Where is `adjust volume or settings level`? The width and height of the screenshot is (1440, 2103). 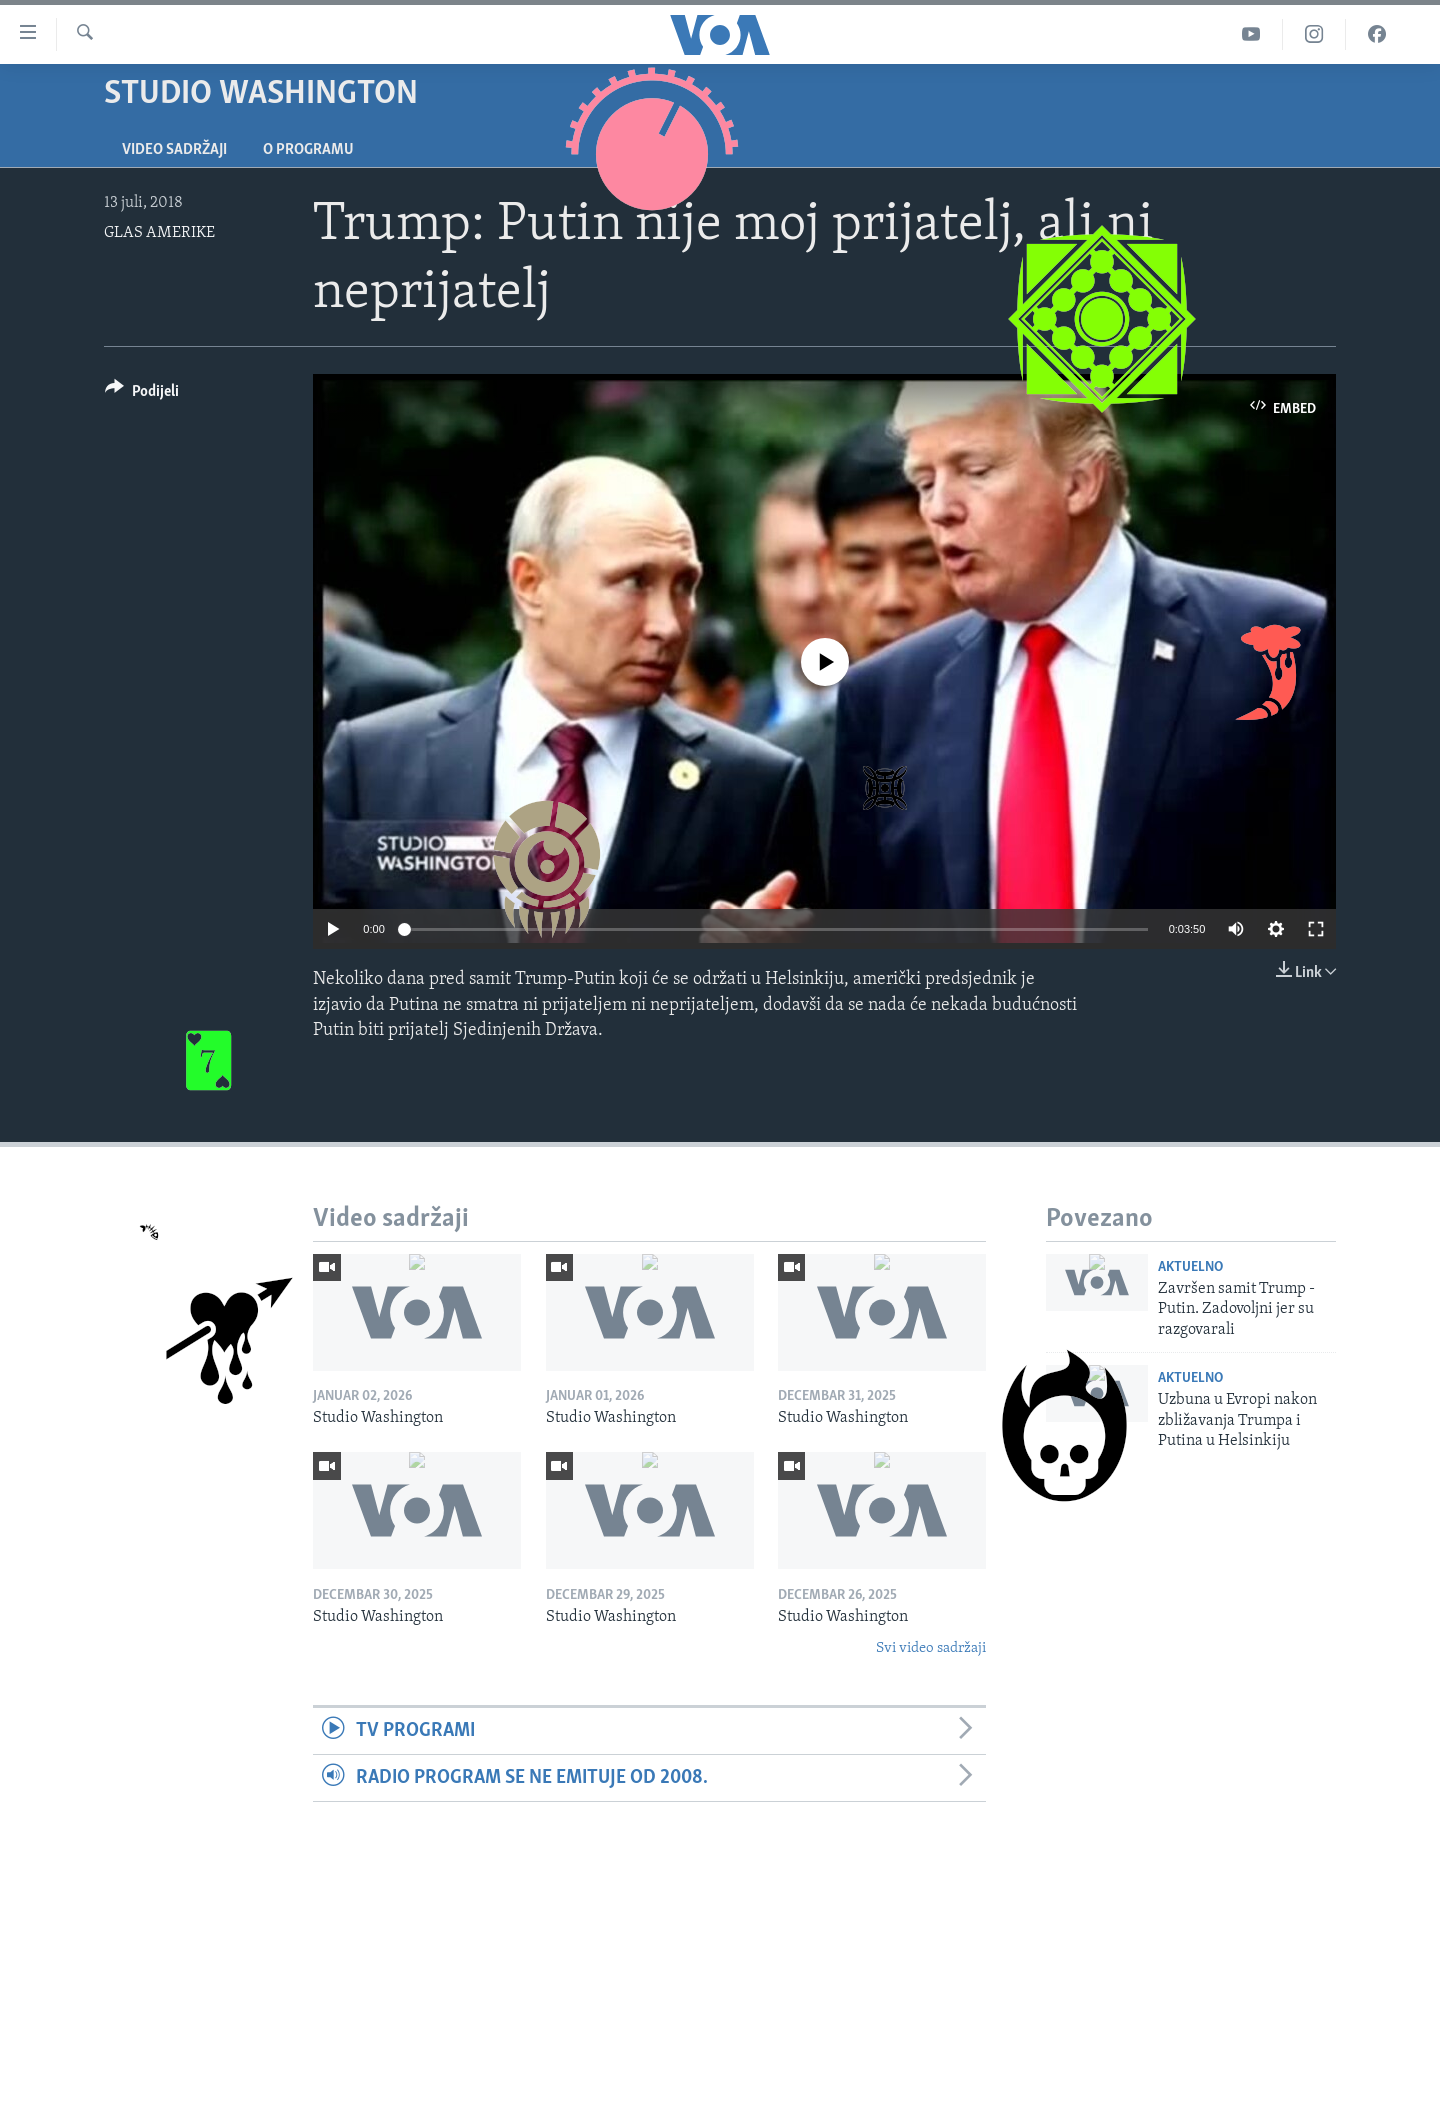 adjust volume or settings level is located at coordinates (652, 139).